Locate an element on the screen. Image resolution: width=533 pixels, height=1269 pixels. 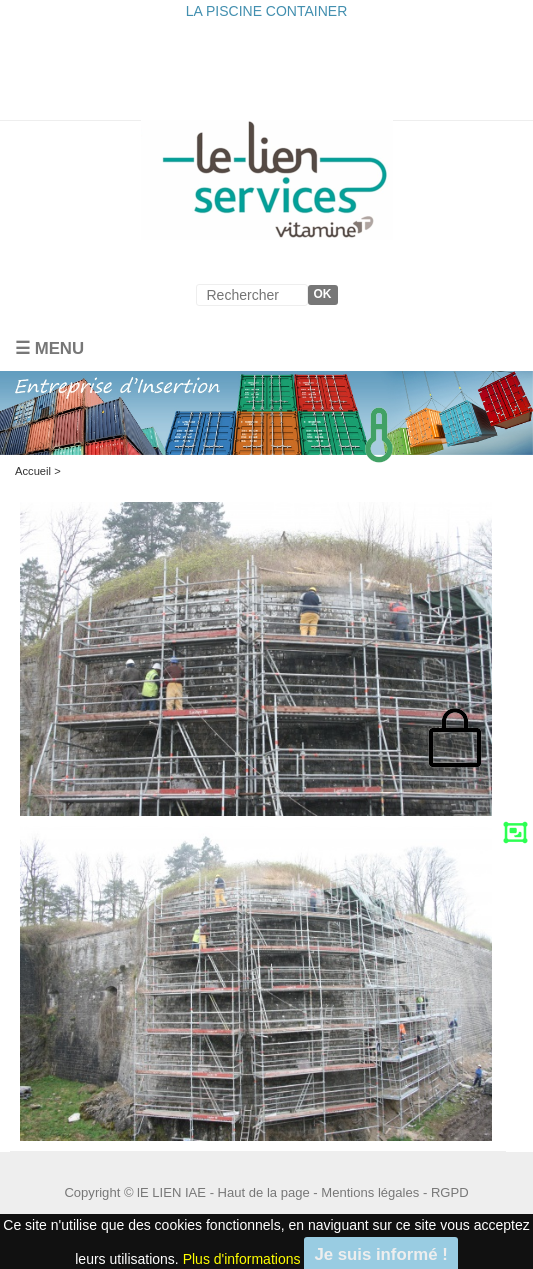
lock or secure this item is located at coordinates (455, 741).